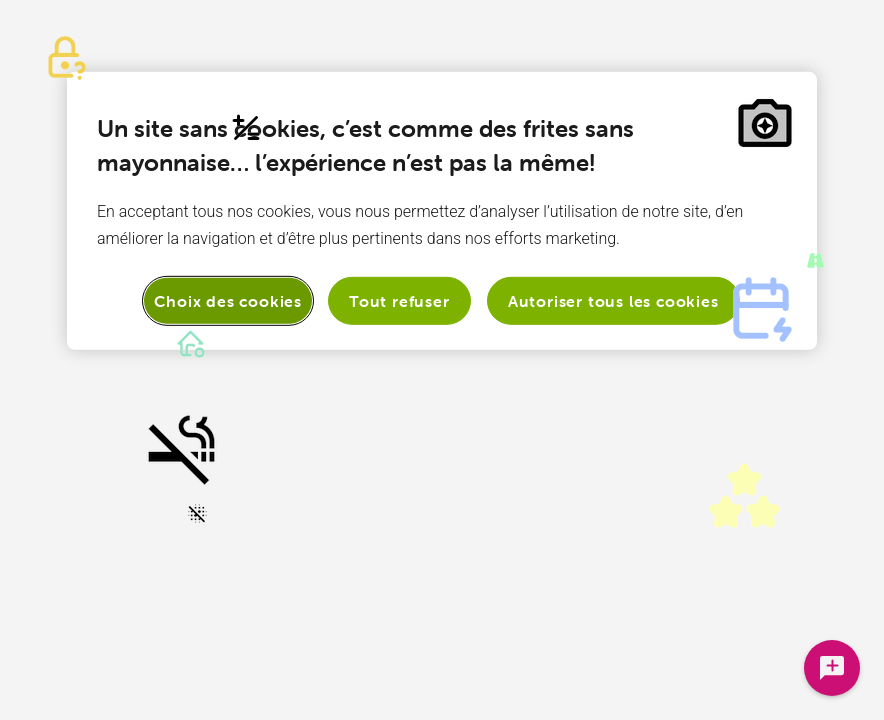 This screenshot has width=884, height=720. I want to click on home location with active status indicator, so click(190, 343).